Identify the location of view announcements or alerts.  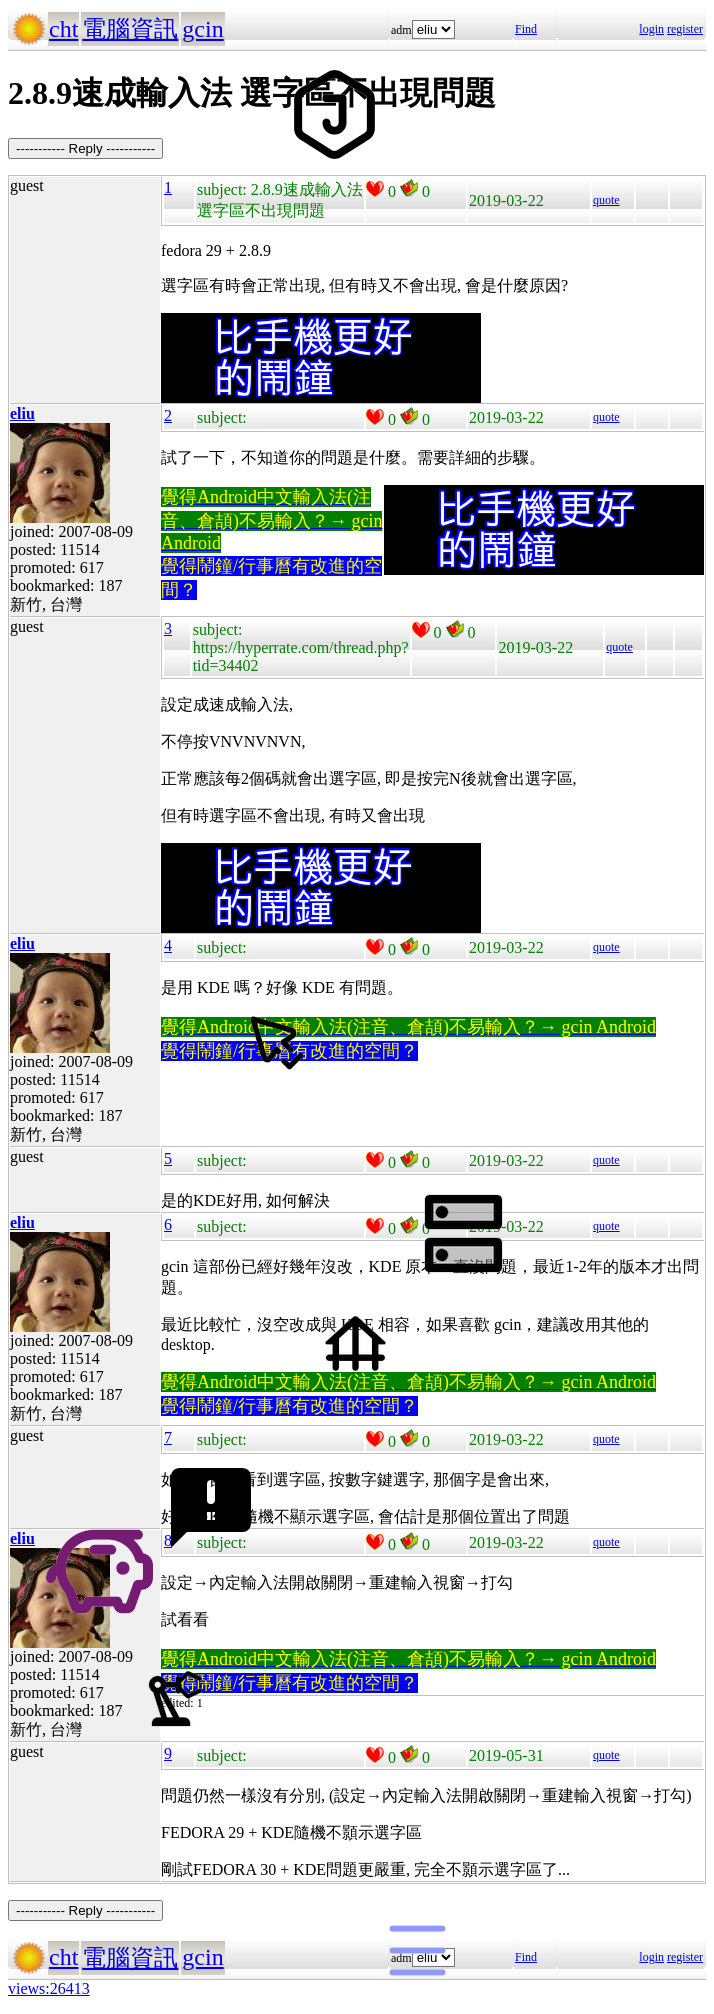
(211, 1508).